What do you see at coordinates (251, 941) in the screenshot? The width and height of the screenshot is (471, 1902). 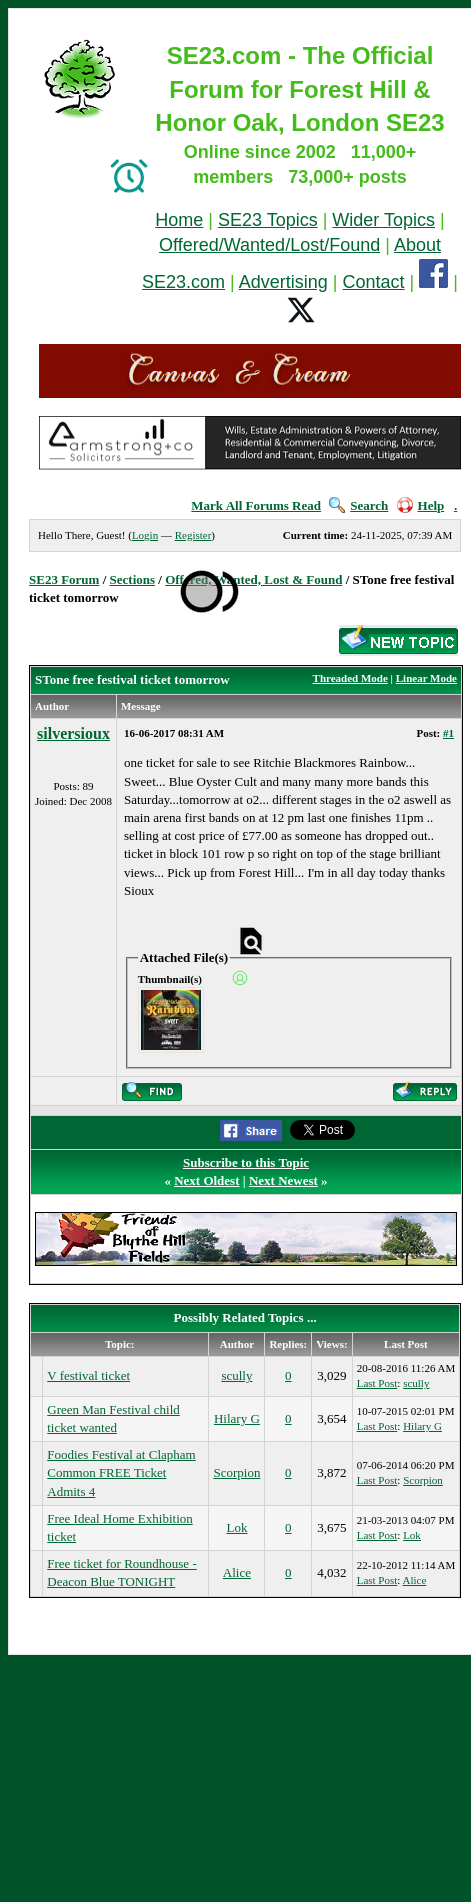 I see `search within the current document` at bounding box center [251, 941].